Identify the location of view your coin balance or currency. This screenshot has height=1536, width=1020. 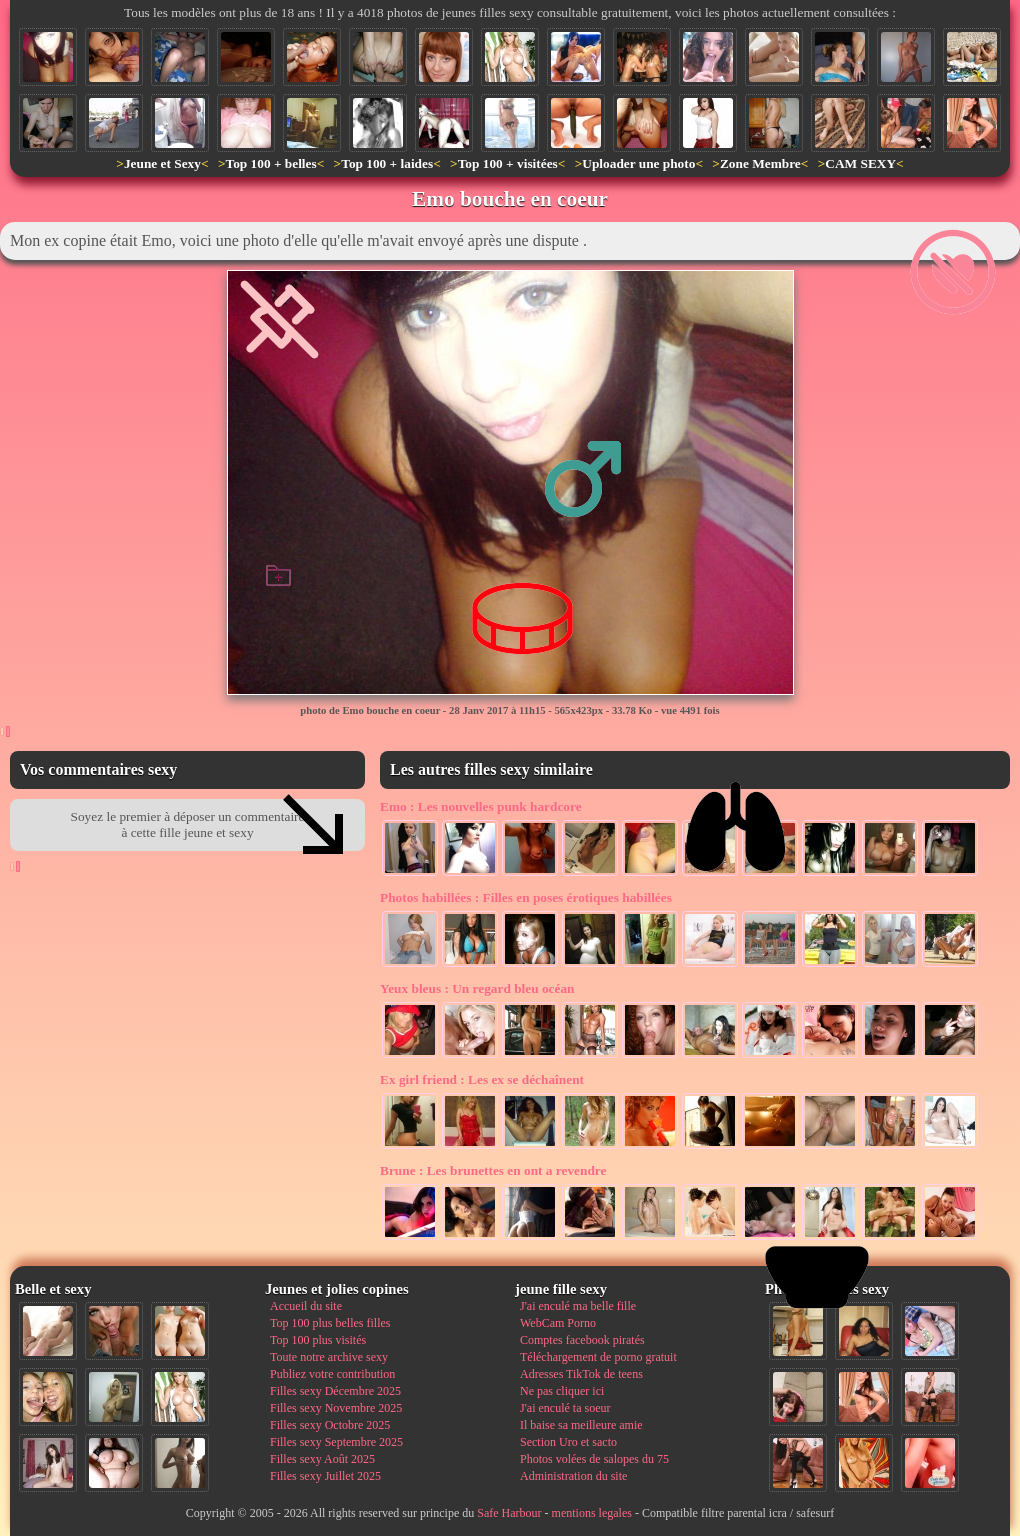
(522, 618).